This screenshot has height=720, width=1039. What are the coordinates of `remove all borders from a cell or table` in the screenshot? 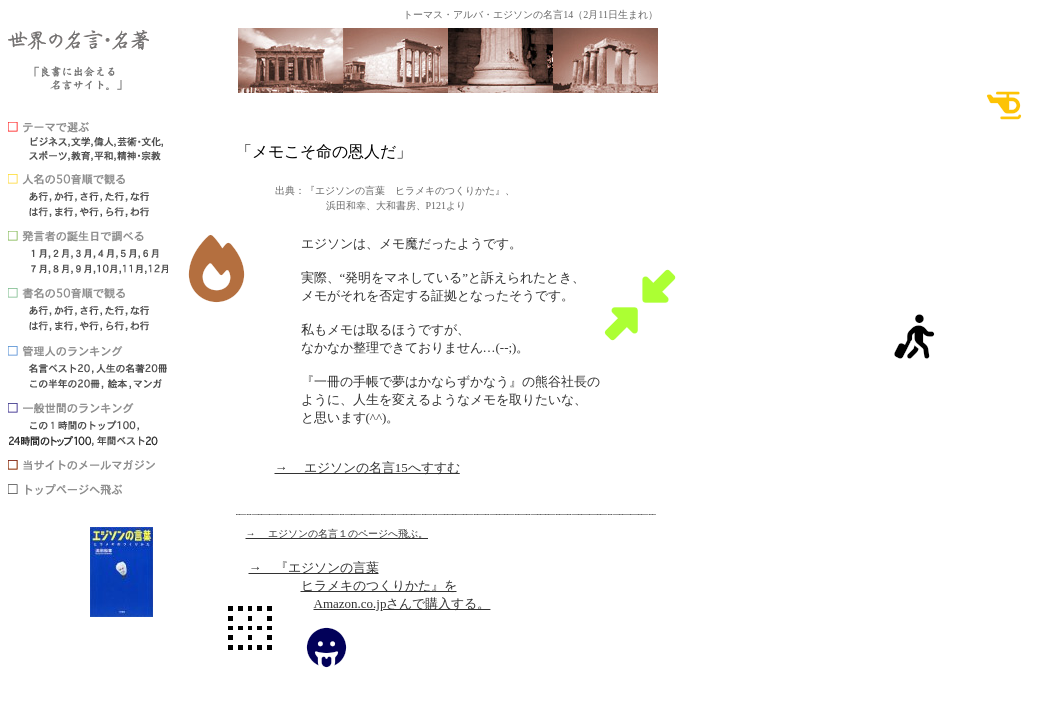 It's located at (250, 628).